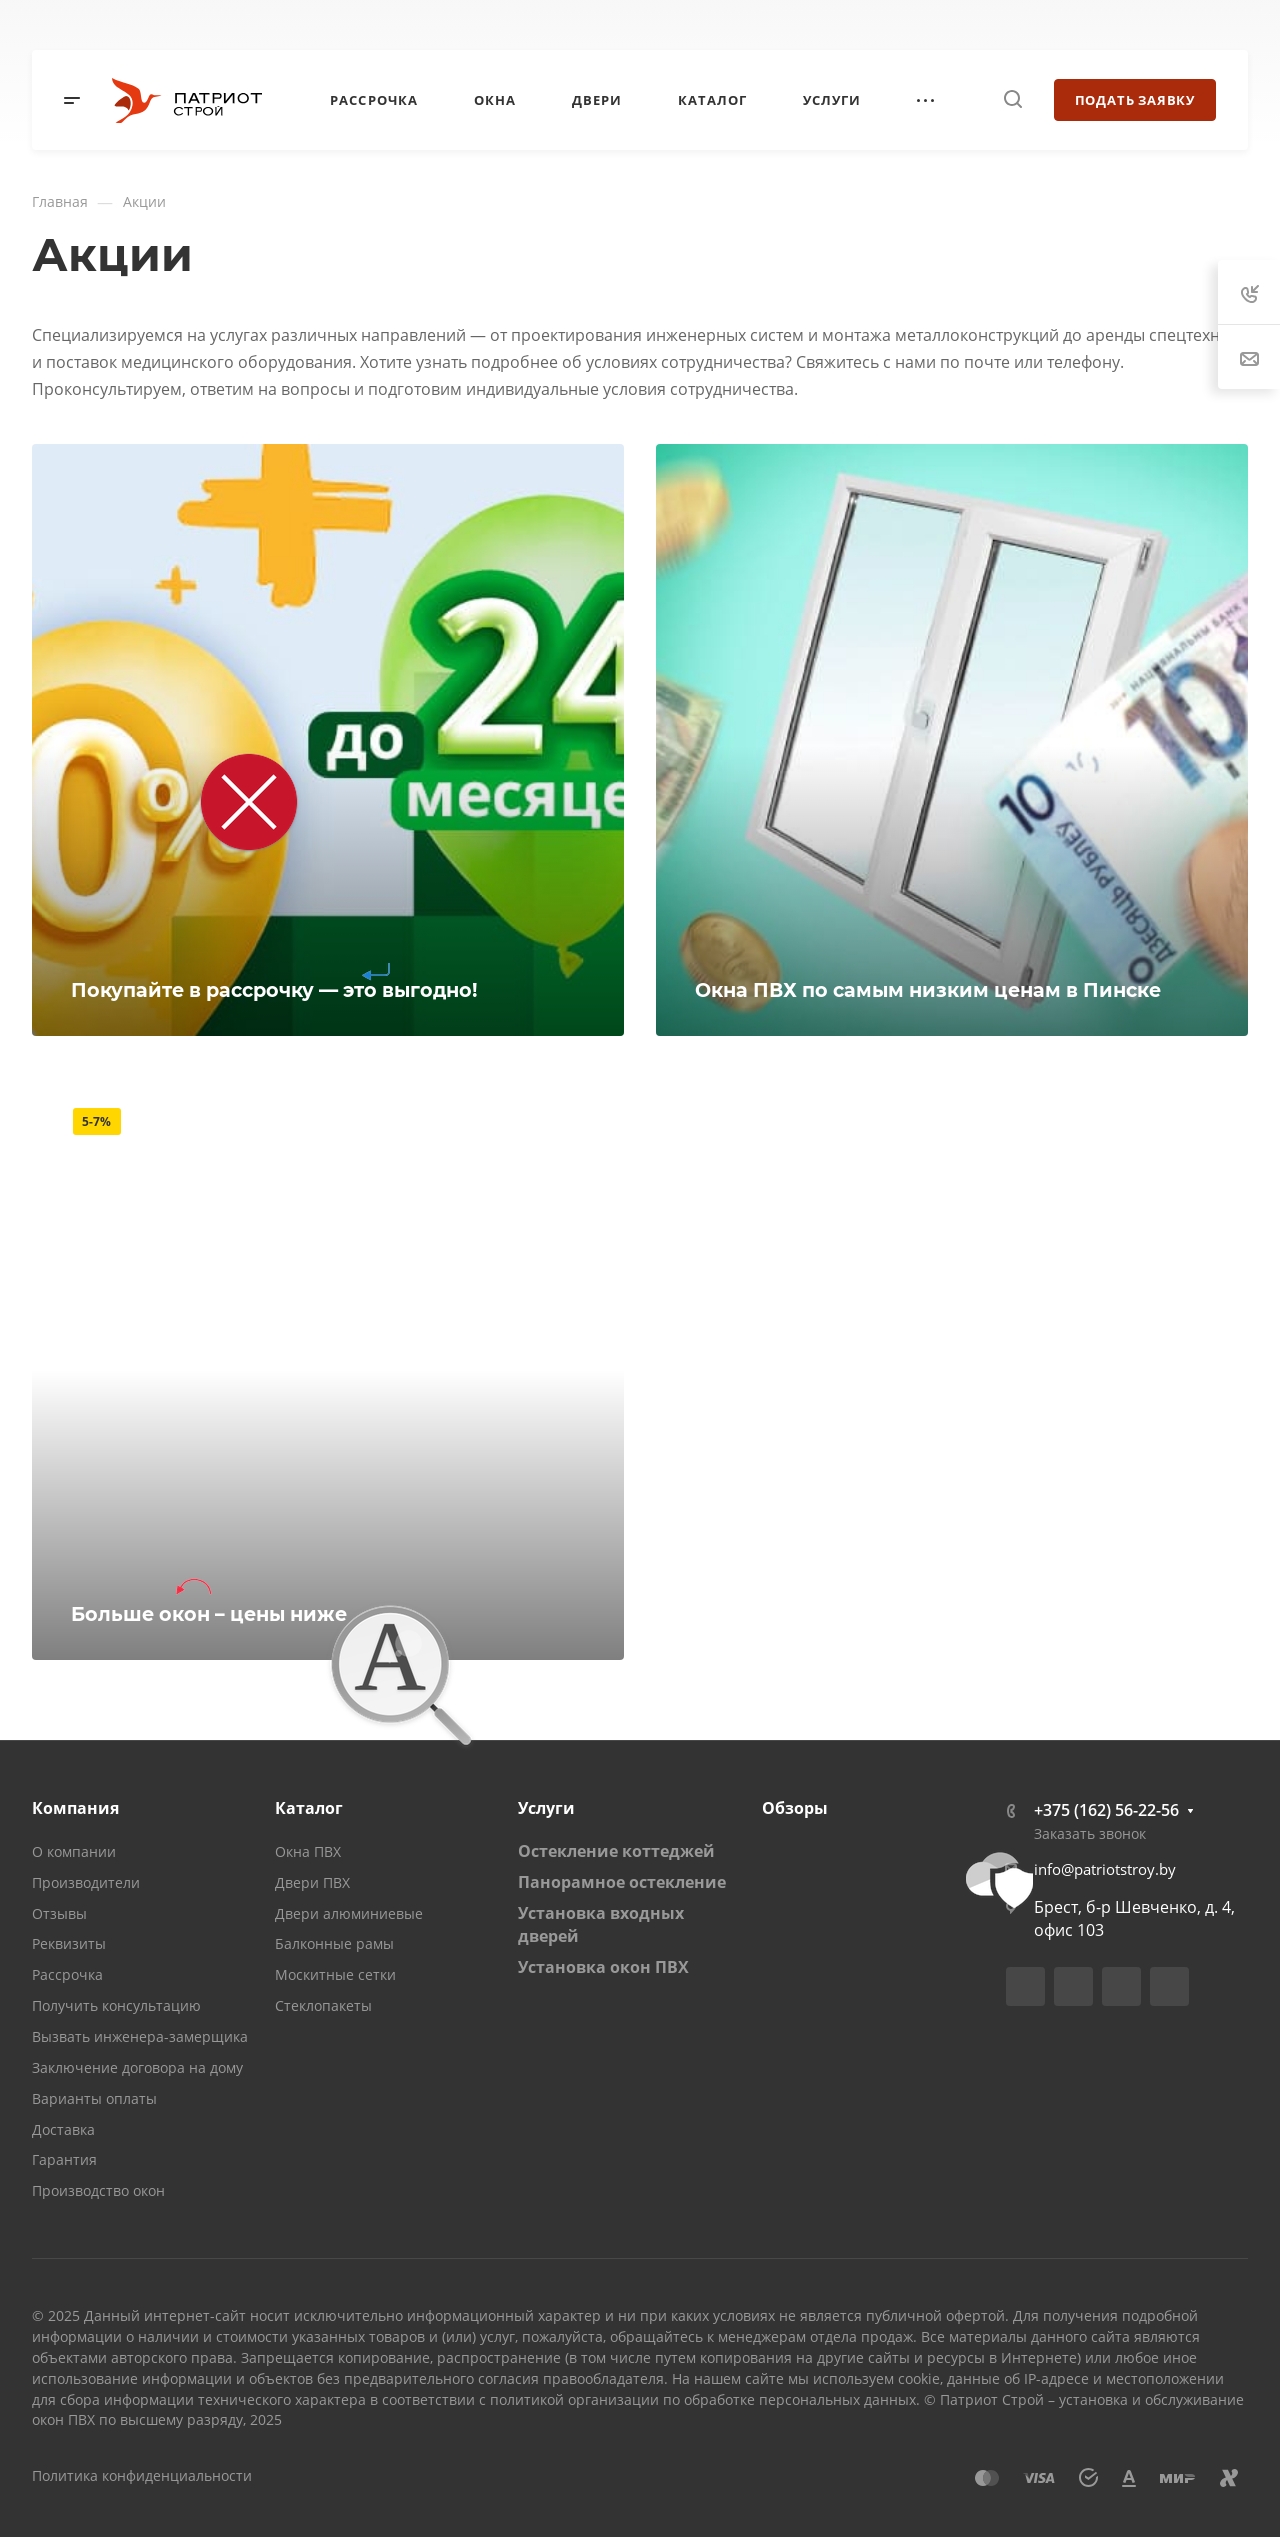 The width and height of the screenshot is (1280, 2537). I want to click on indicates a file cannot be synced to Dropbox, so click(249, 802).